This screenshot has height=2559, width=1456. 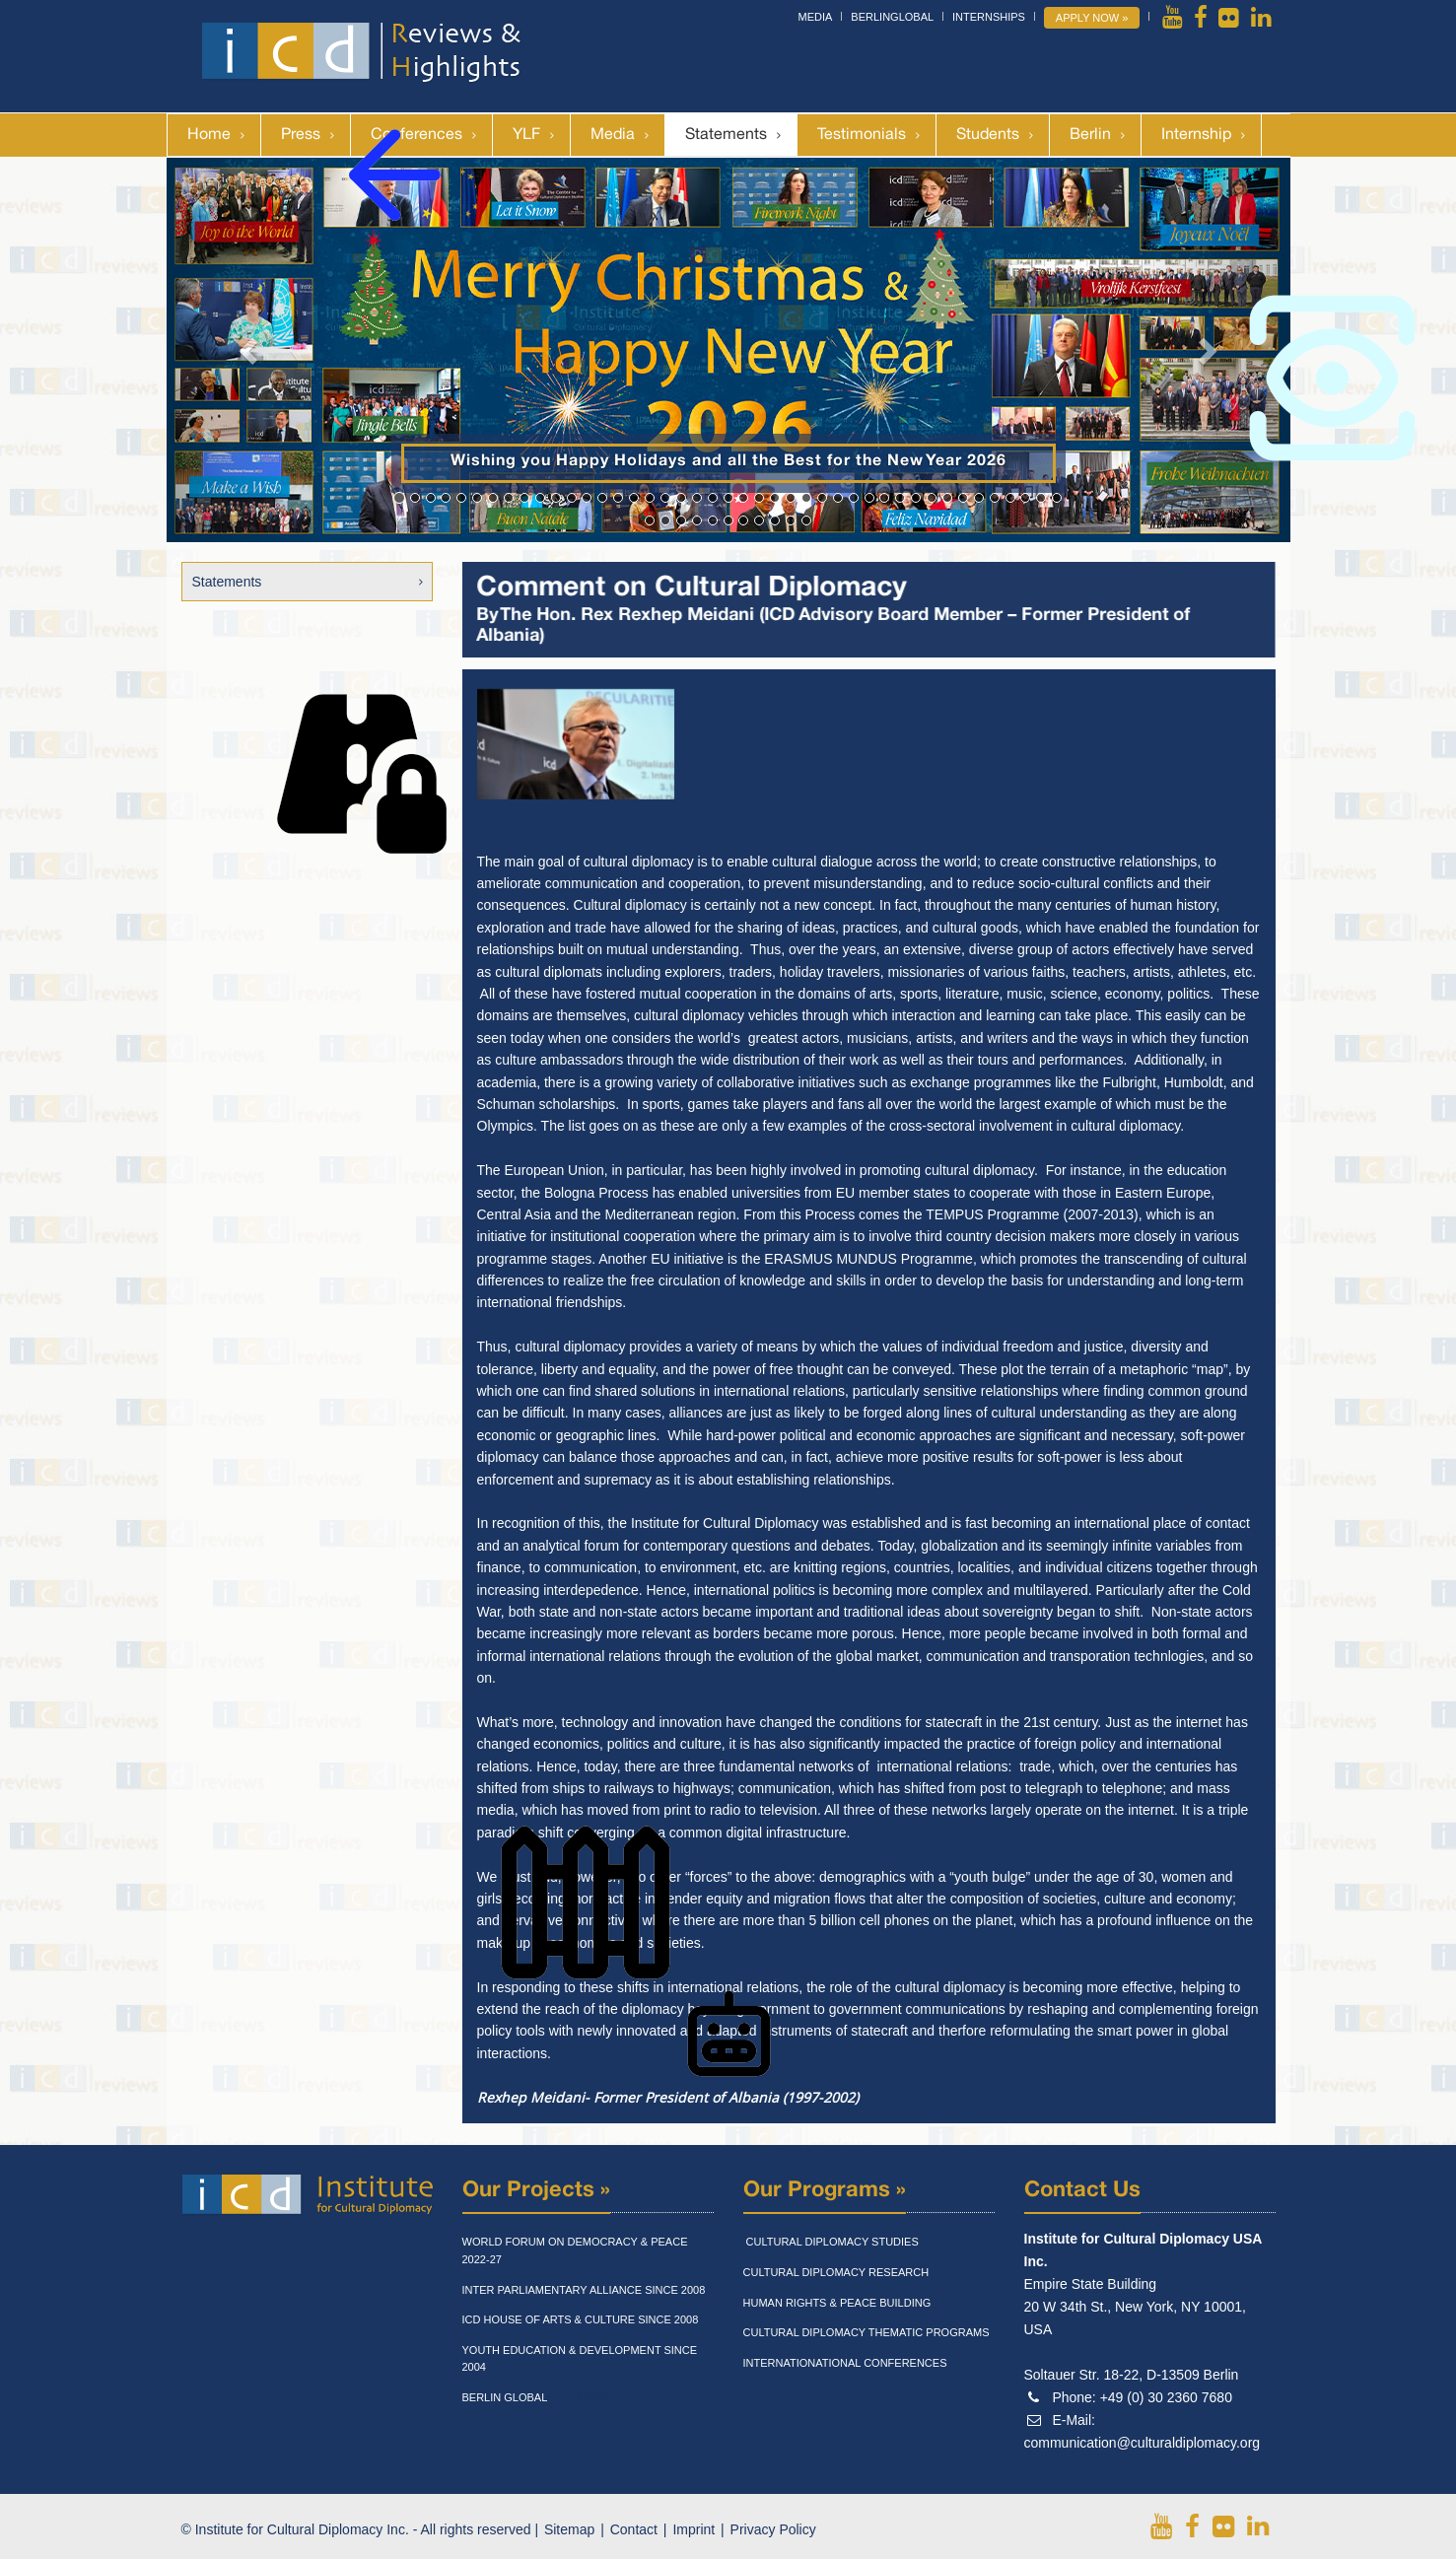 I want to click on indicates a road or route is locked or restricted, so click(x=357, y=764).